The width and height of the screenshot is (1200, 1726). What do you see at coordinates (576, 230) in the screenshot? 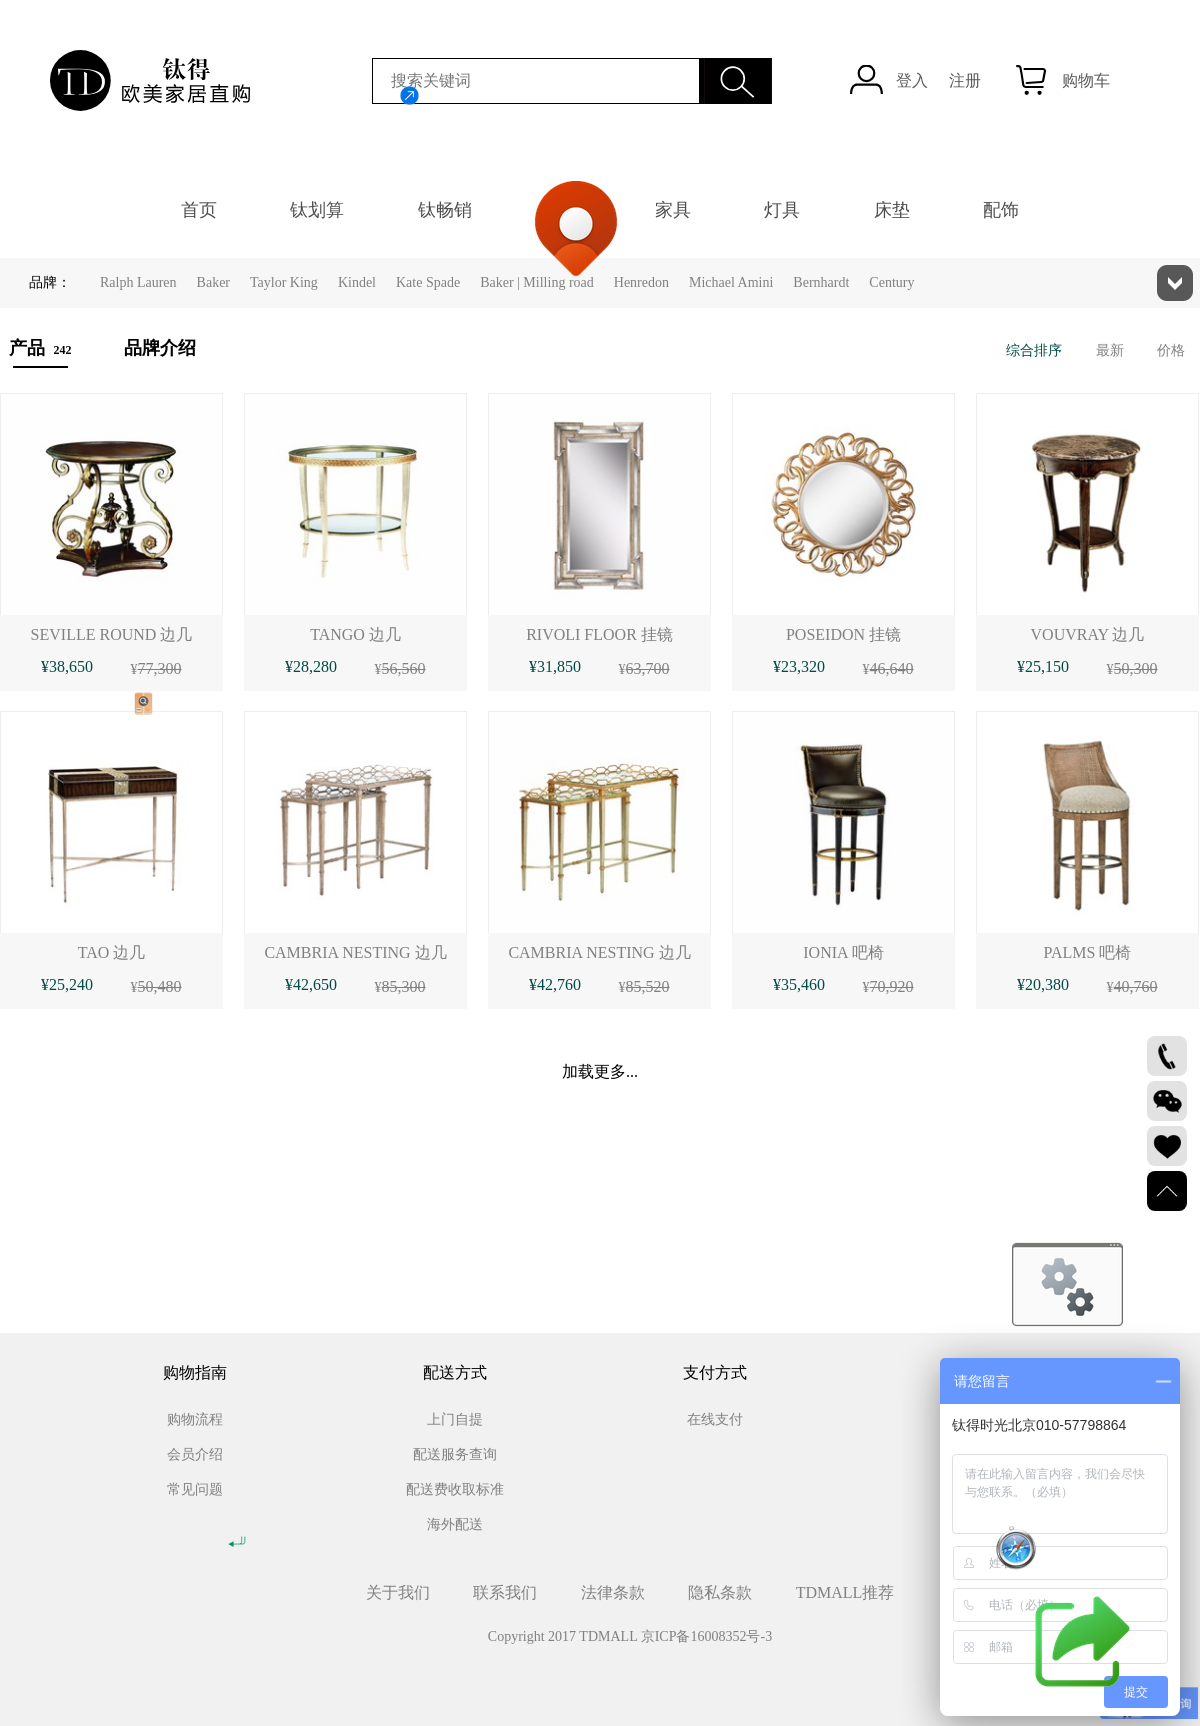
I see `open the maps app` at bounding box center [576, 230].